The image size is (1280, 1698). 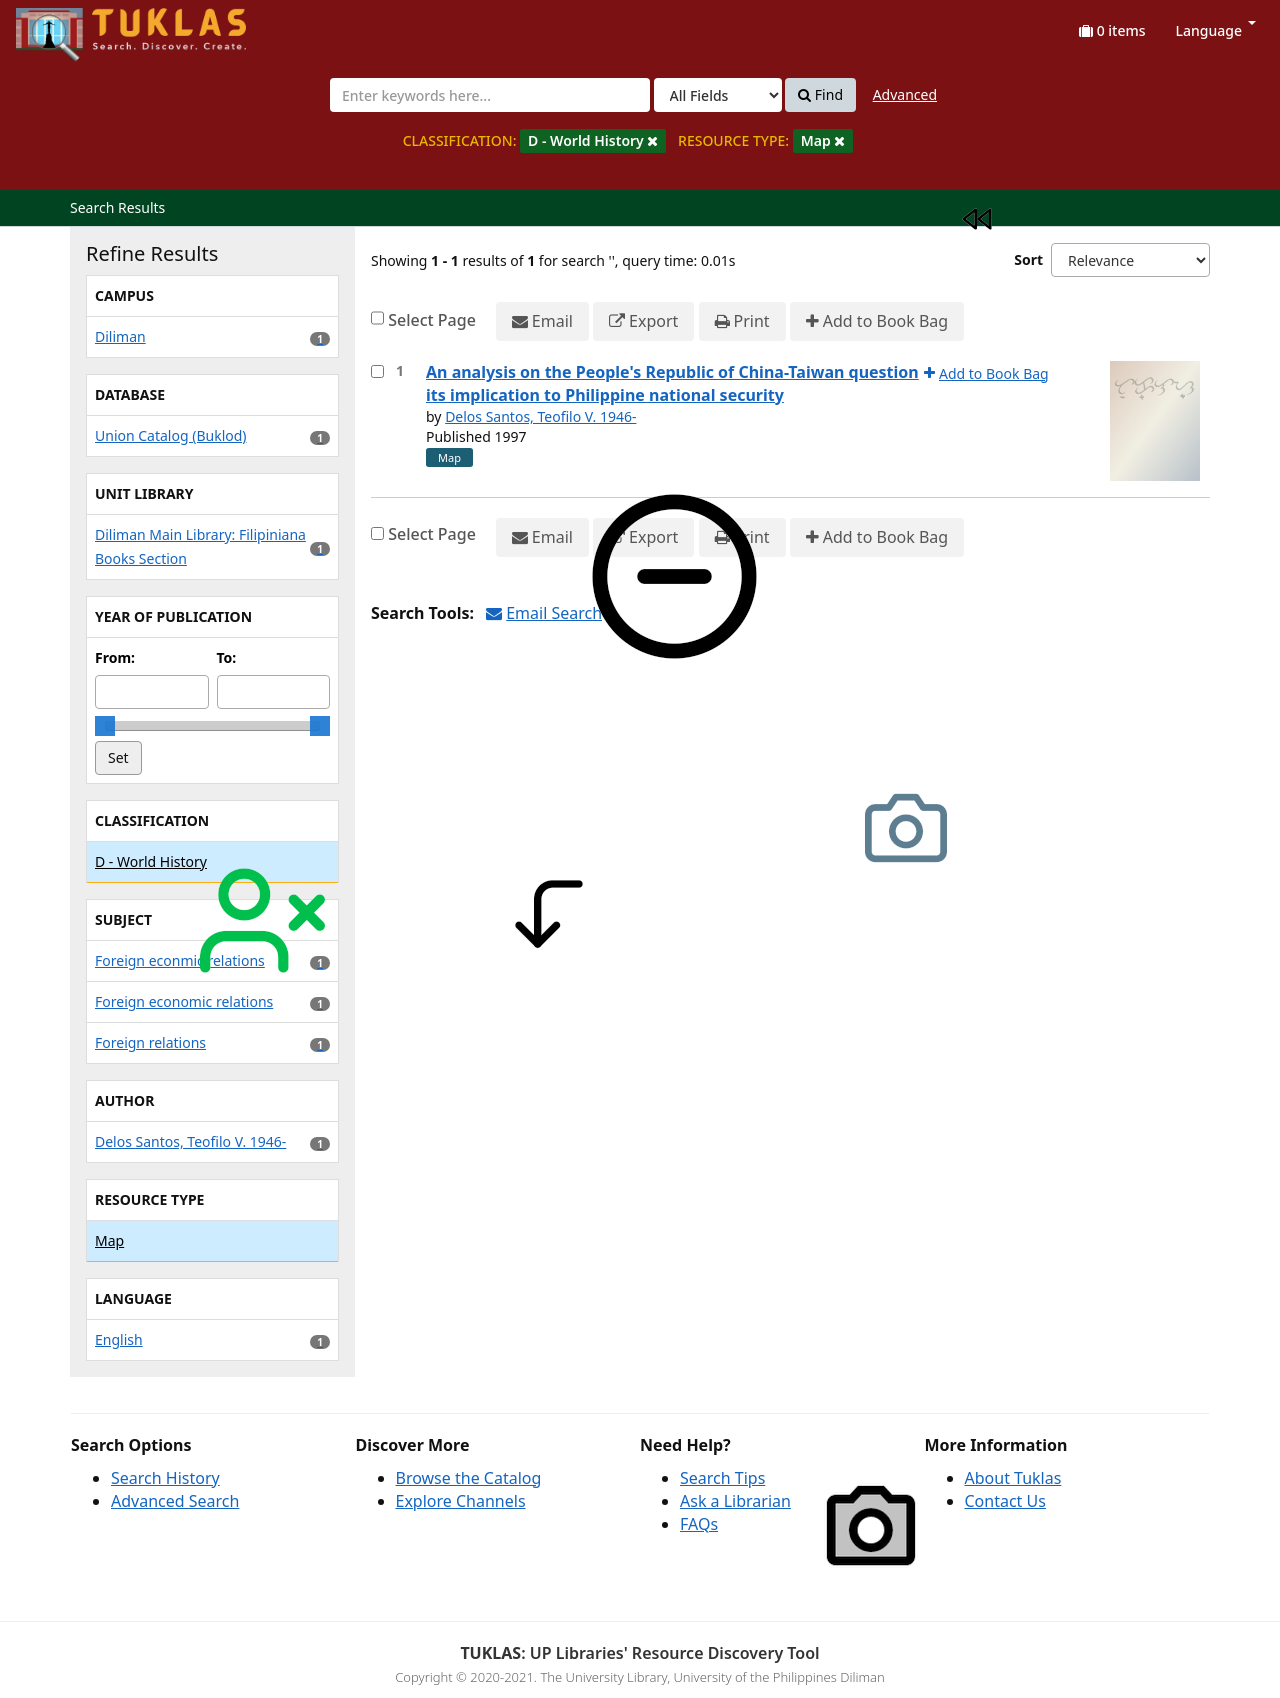 What do you see at coordinates (906, 828) in the screenshot?
I see `take a photo` at bounding box center [906, 828].